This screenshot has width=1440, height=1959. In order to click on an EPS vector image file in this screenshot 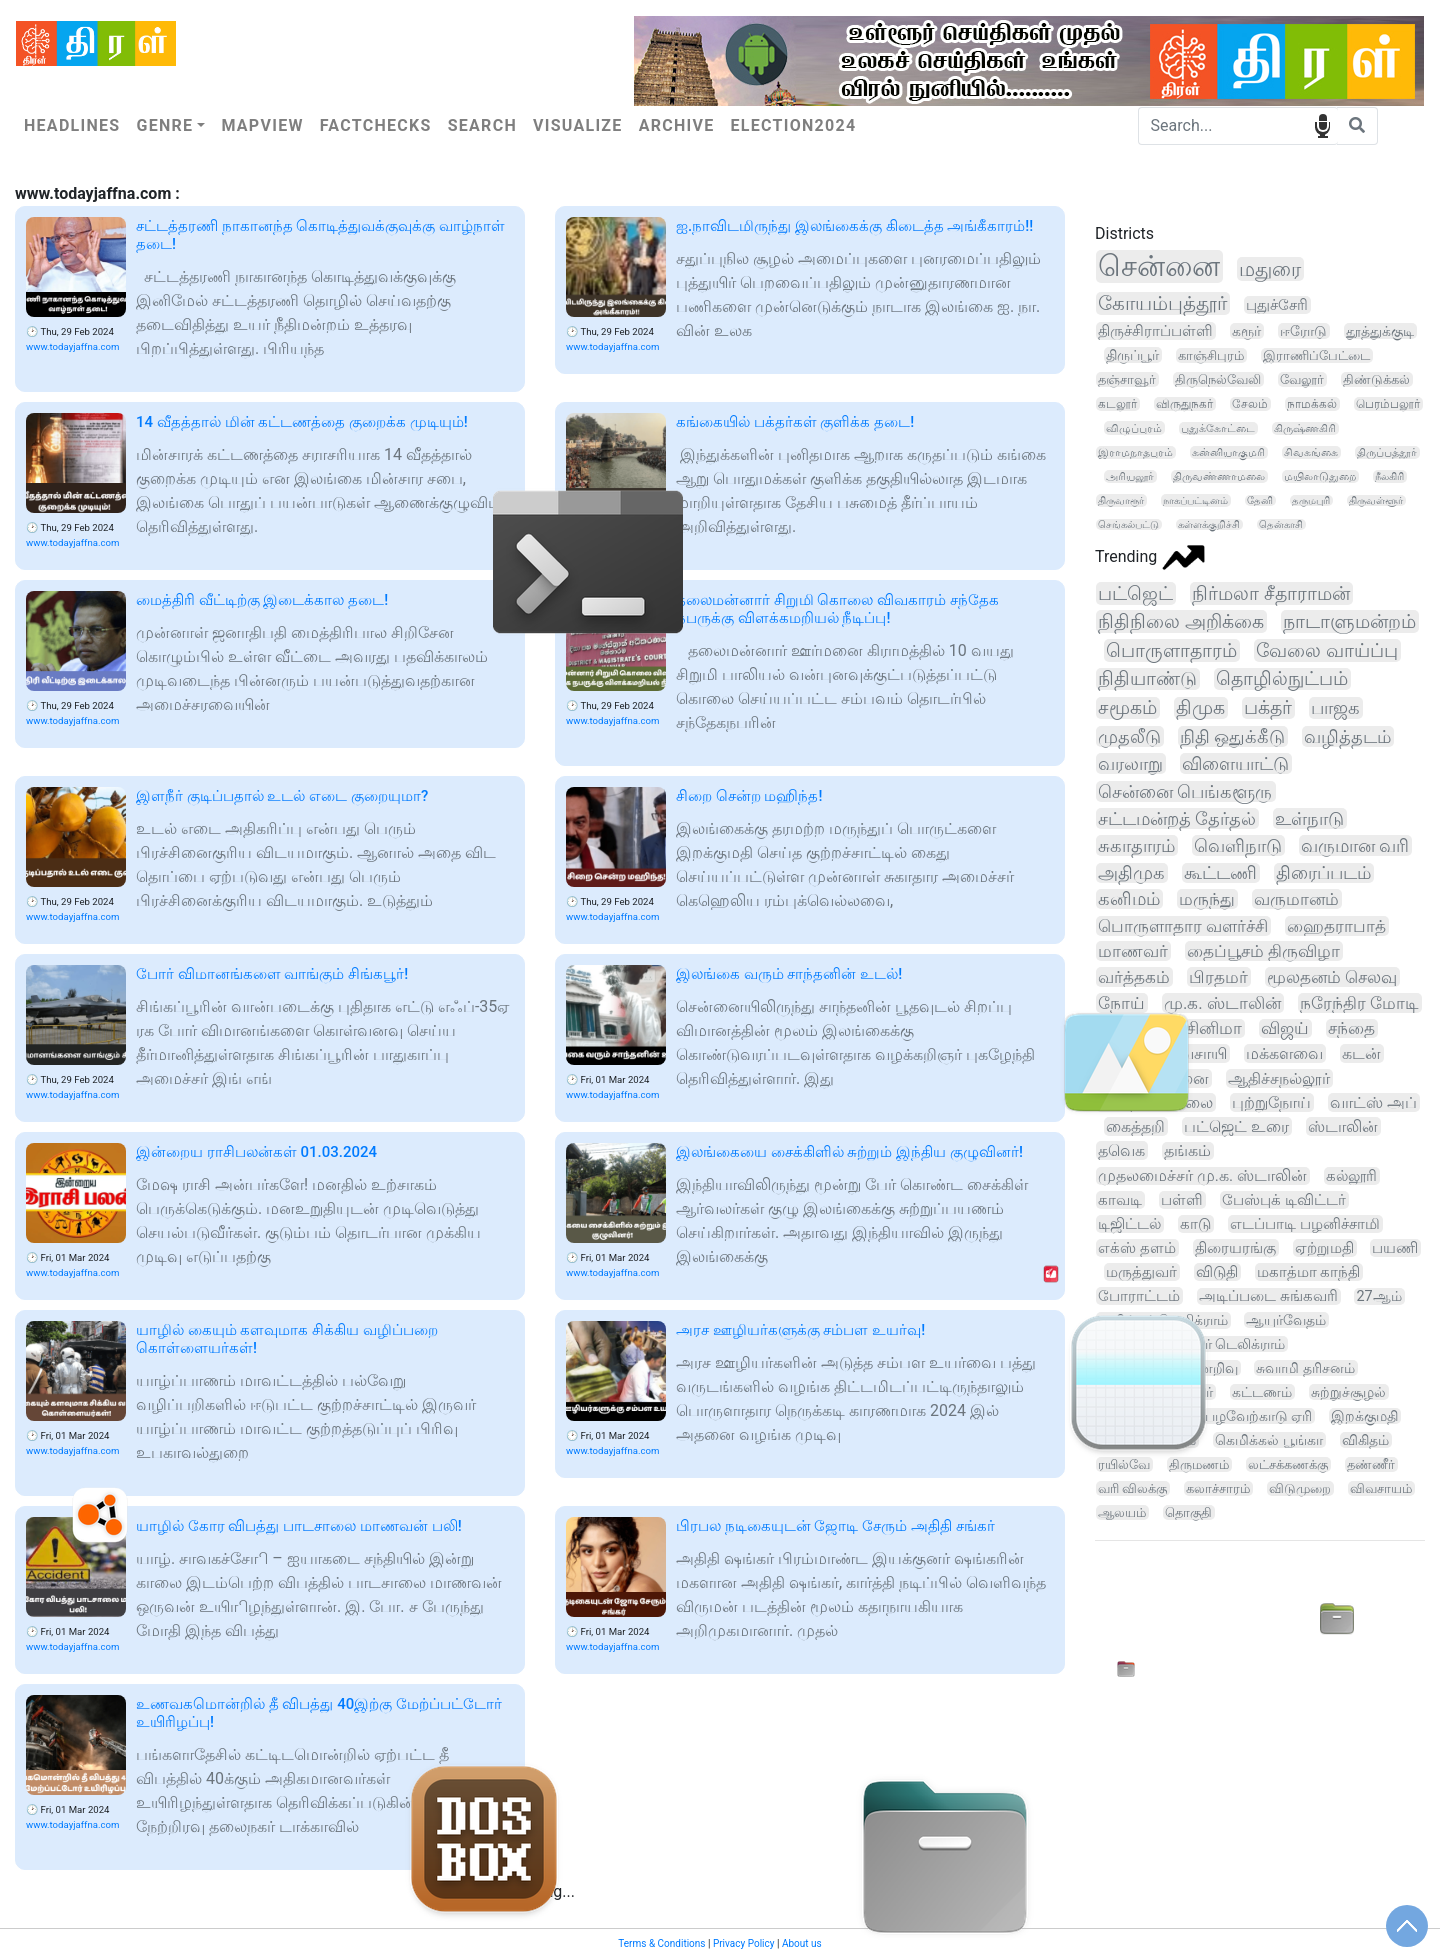, I will do `click(1051, 1274)`.